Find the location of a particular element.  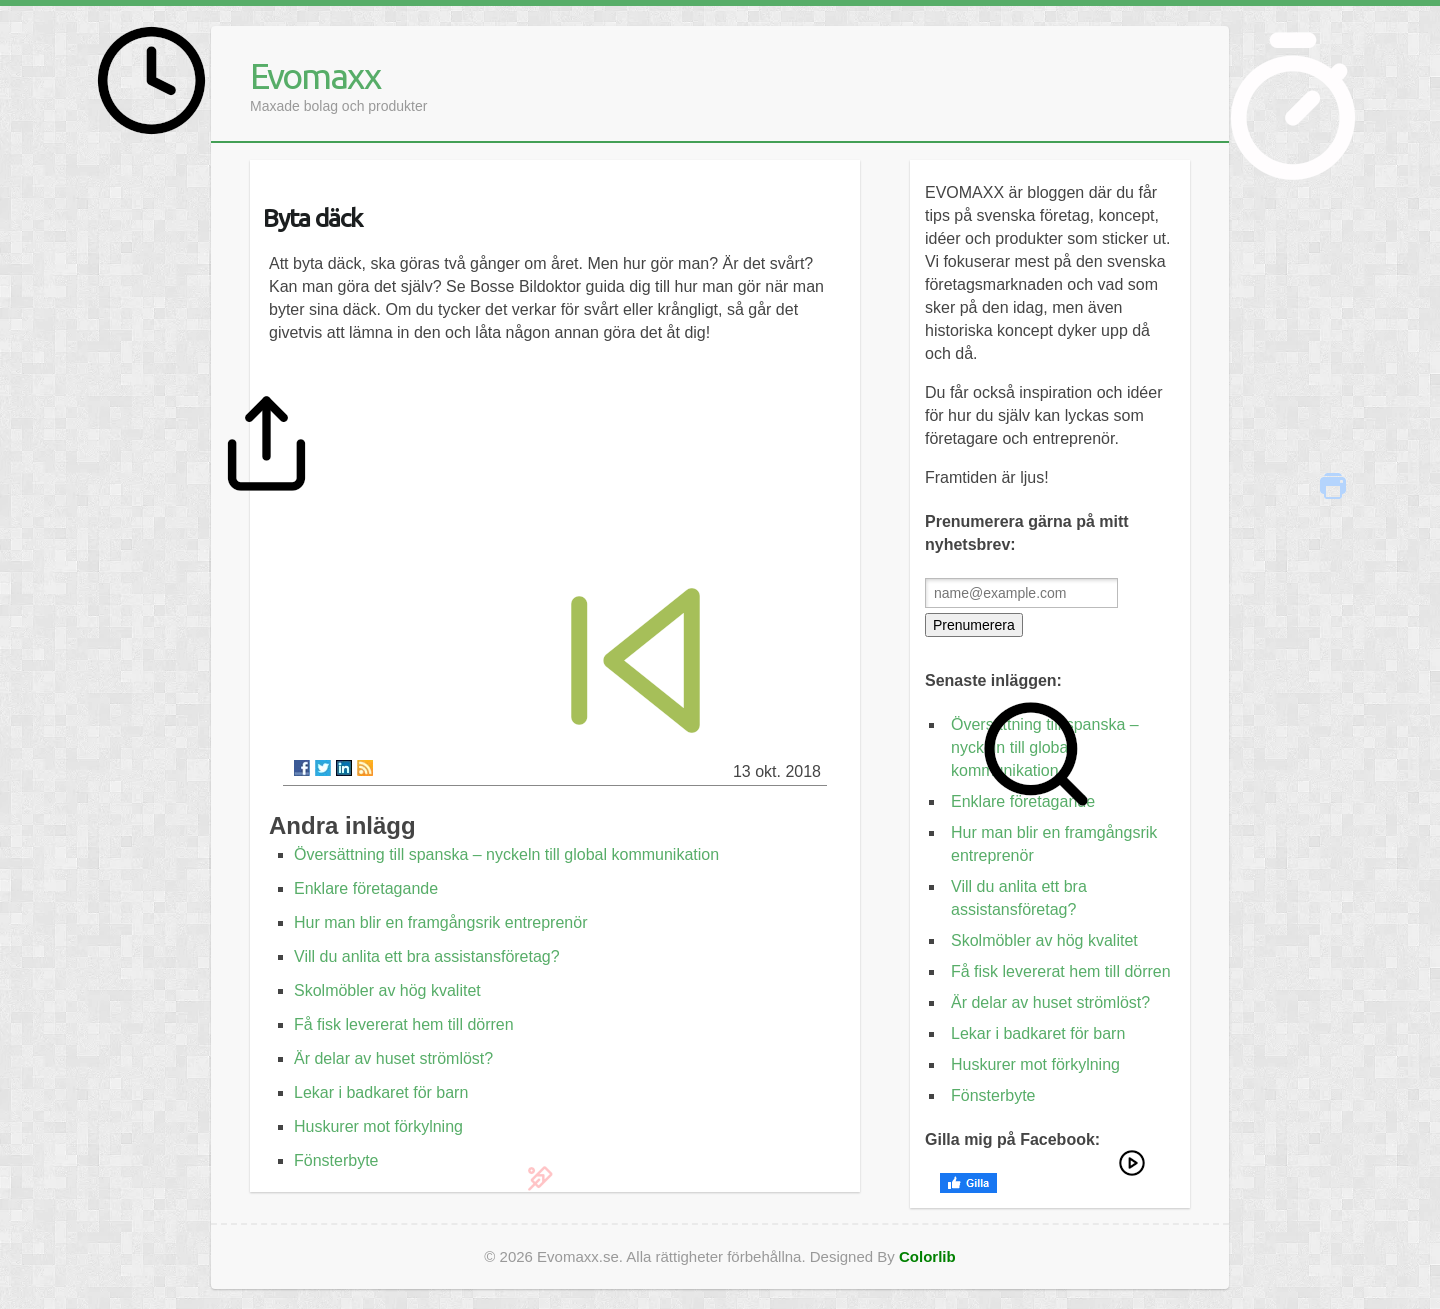

play video or audio content is located at coordinates (1132, 1163).